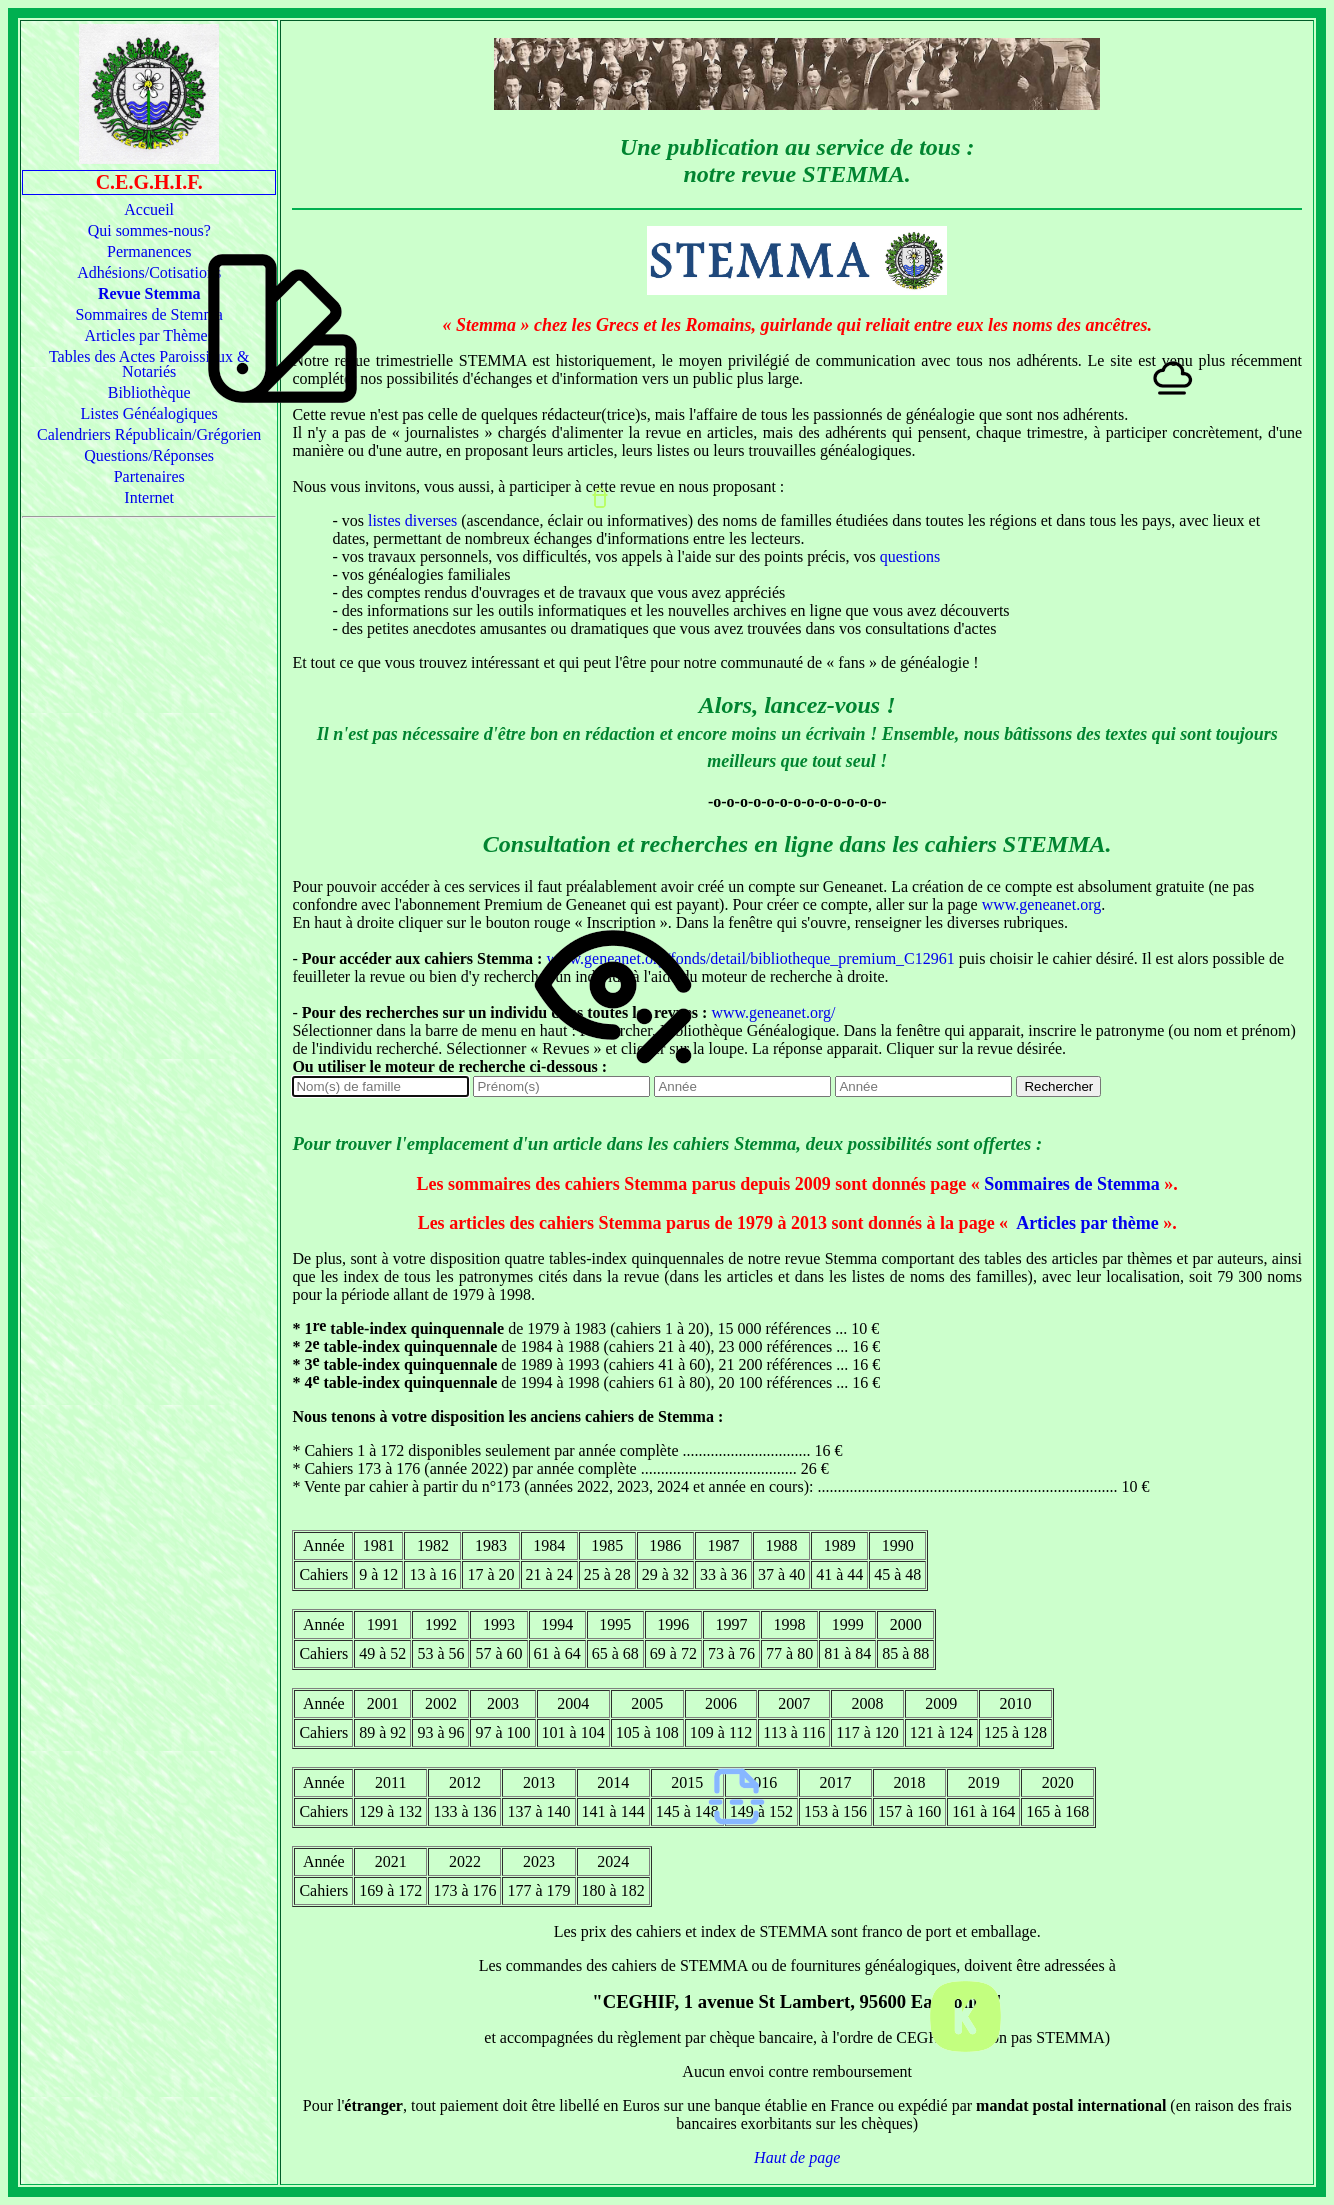  What do you see at coordinates (1172, 379) in the screenshot?
I see `indicates foggy weather conditions` at bounding box center [1172, 379].